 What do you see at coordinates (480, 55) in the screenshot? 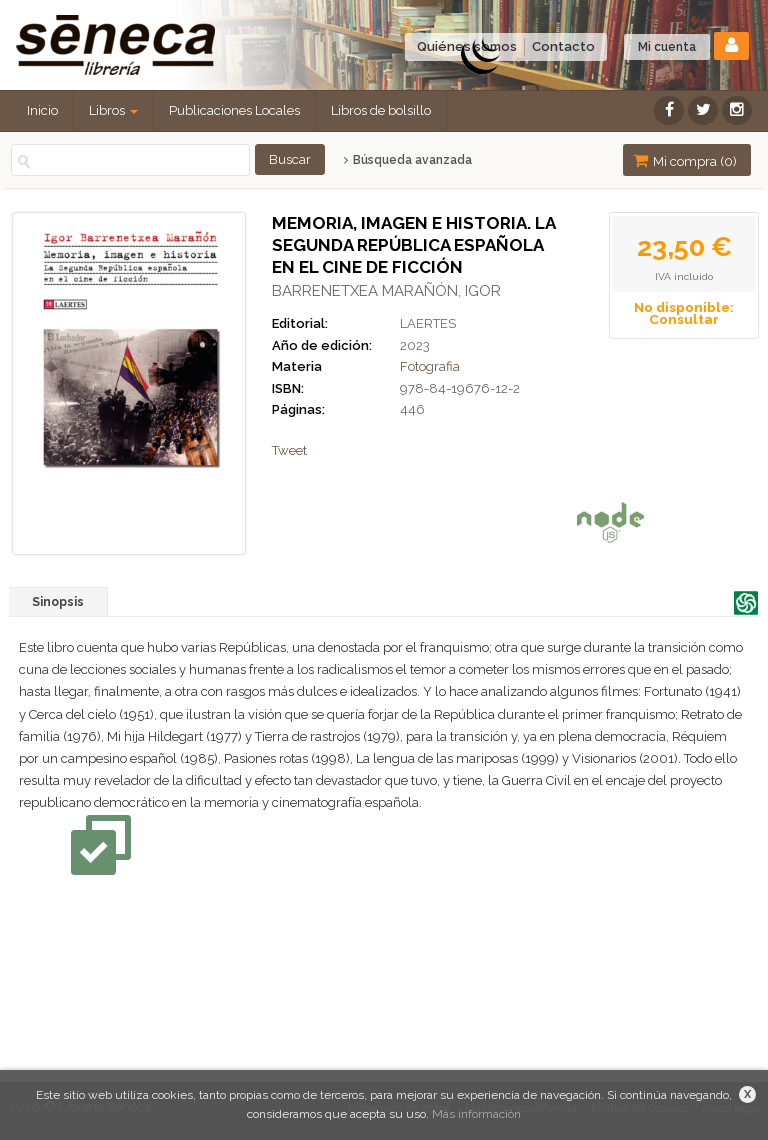
I see `jQuery JavaScript library logo` at bounding box center [480, 55].